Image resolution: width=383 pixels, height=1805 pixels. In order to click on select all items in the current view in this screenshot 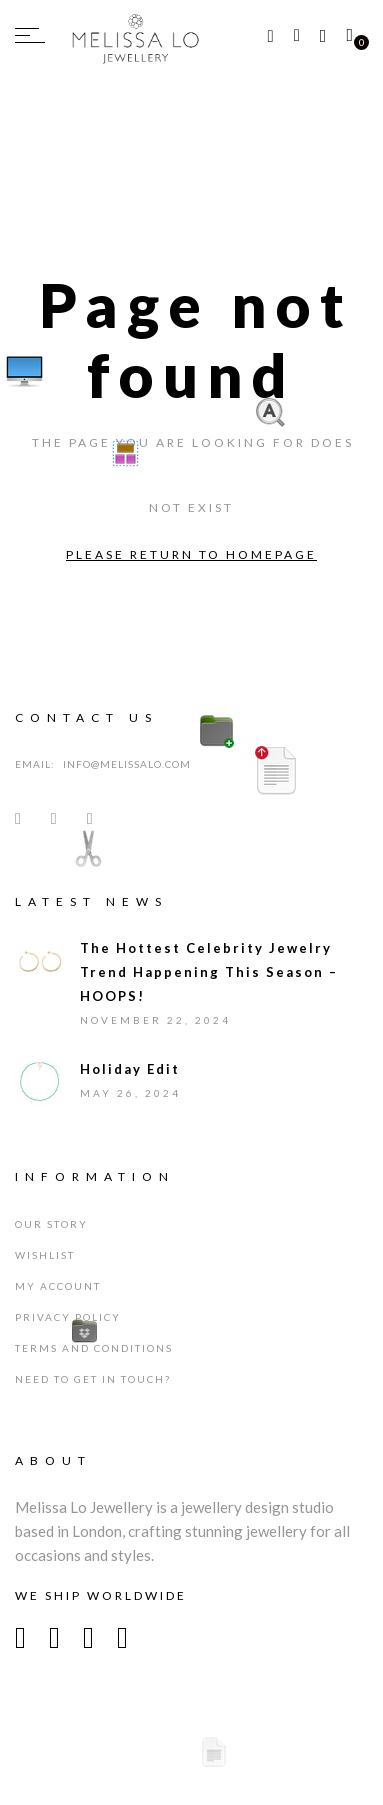, I will do `click(125, 453)`.